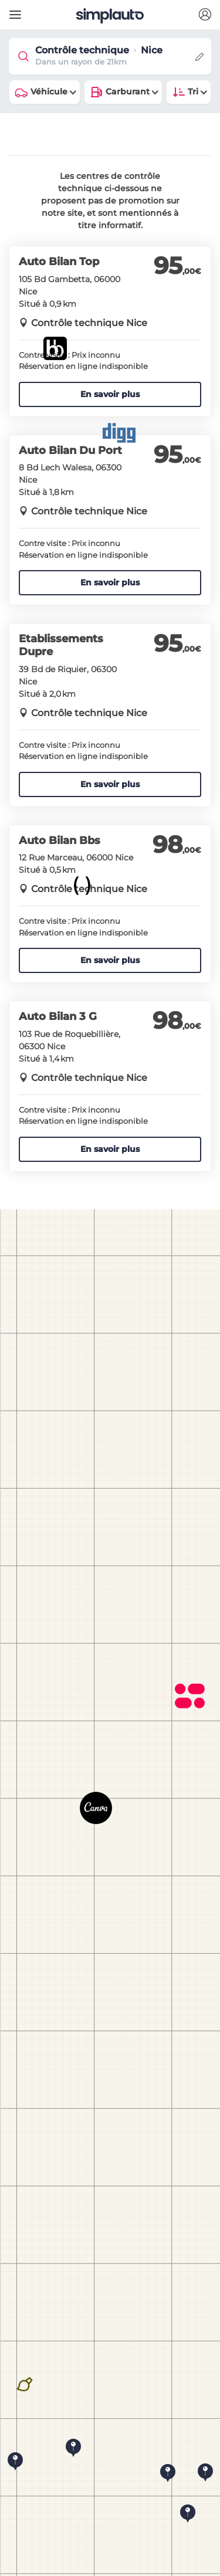 The width and height of the screenshot is (220, 2576). What do you see at coordinates (96, 1808) in the screenshot?
I see `open Canva app` at bounding box center [96, 1808].